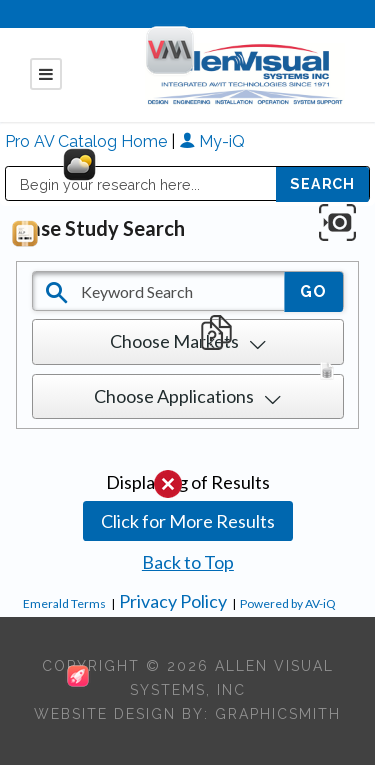  Describe the element at coordinates (216, 332) in the screenshot. I see `access frequently asked questions` at that location.